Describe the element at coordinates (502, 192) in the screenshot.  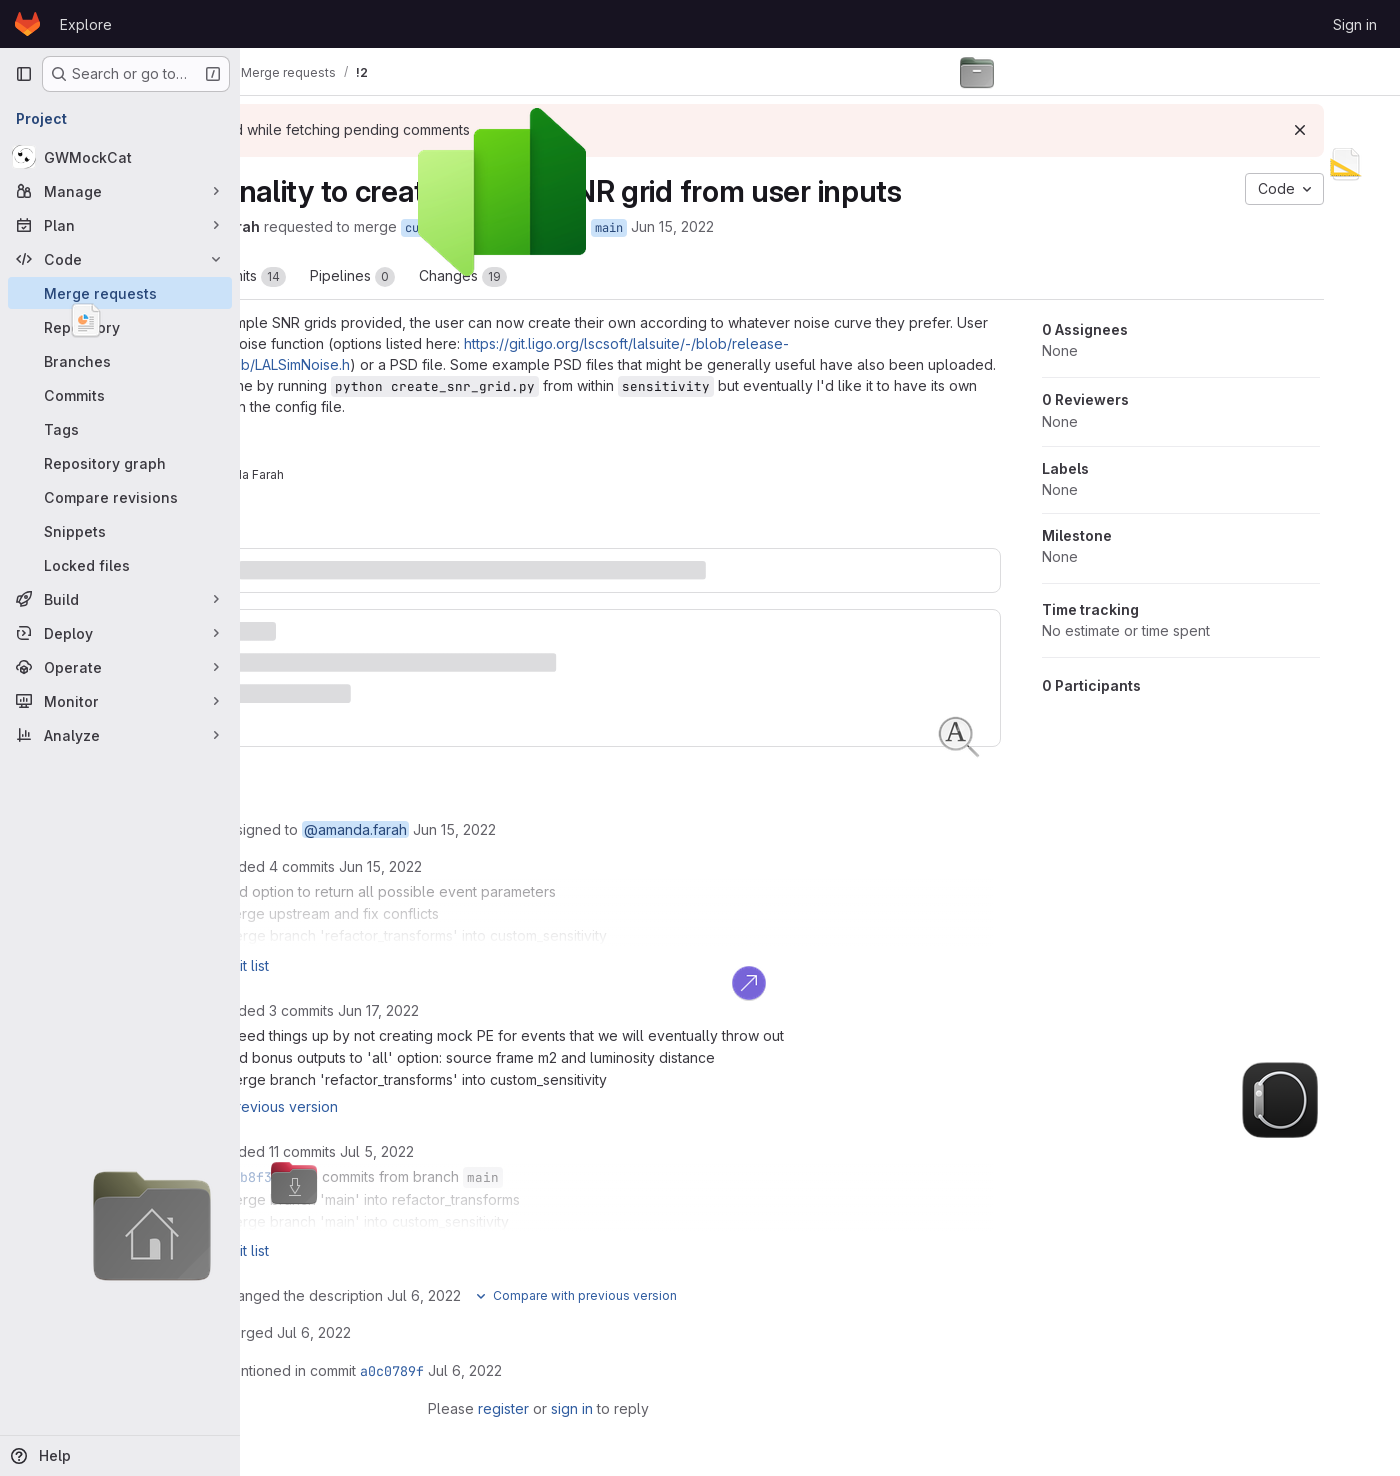
I see `open microsoft viva insights app` at that location.